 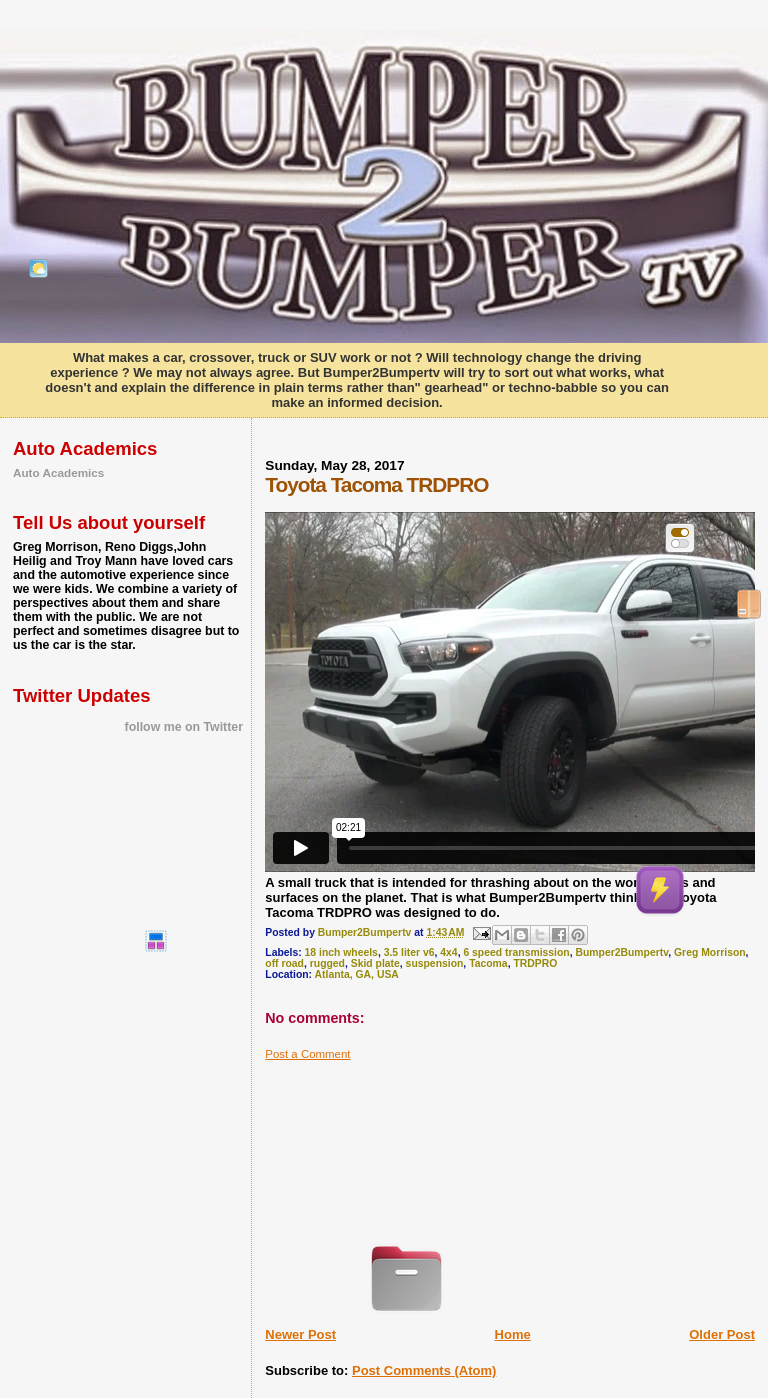 What do you see at coordinates (680, 538) in the screenshot?
I see `open system settings or preferences` at bounding box center [680, 538].